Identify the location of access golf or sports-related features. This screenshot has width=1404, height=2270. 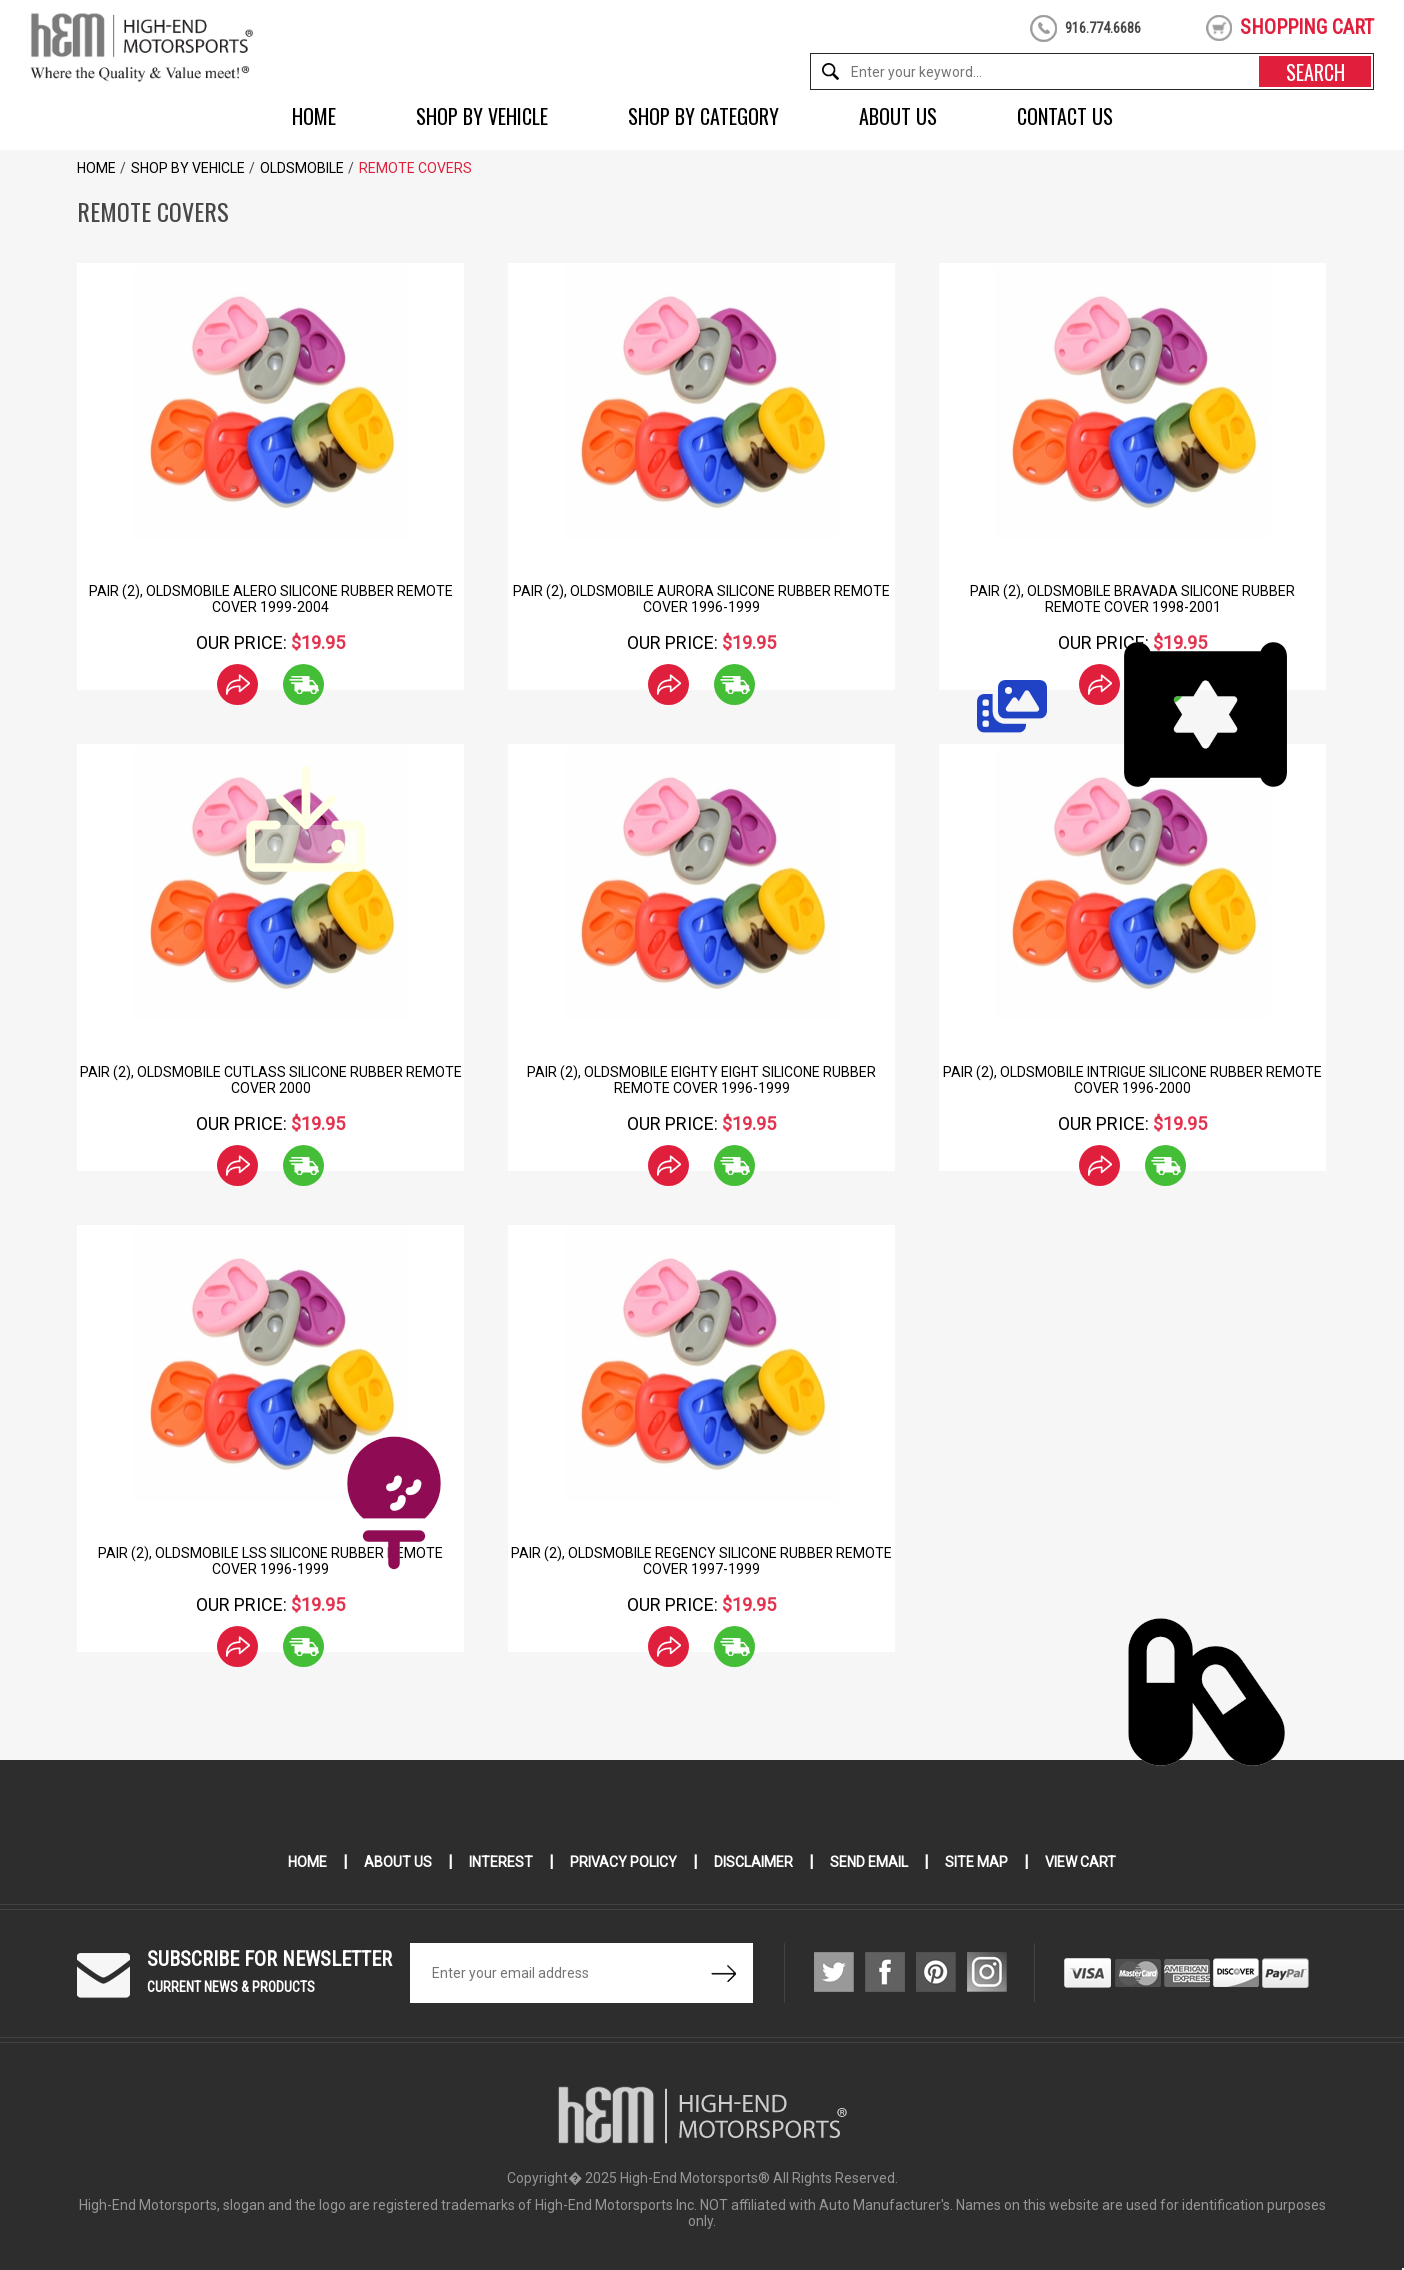
(394, 1499).